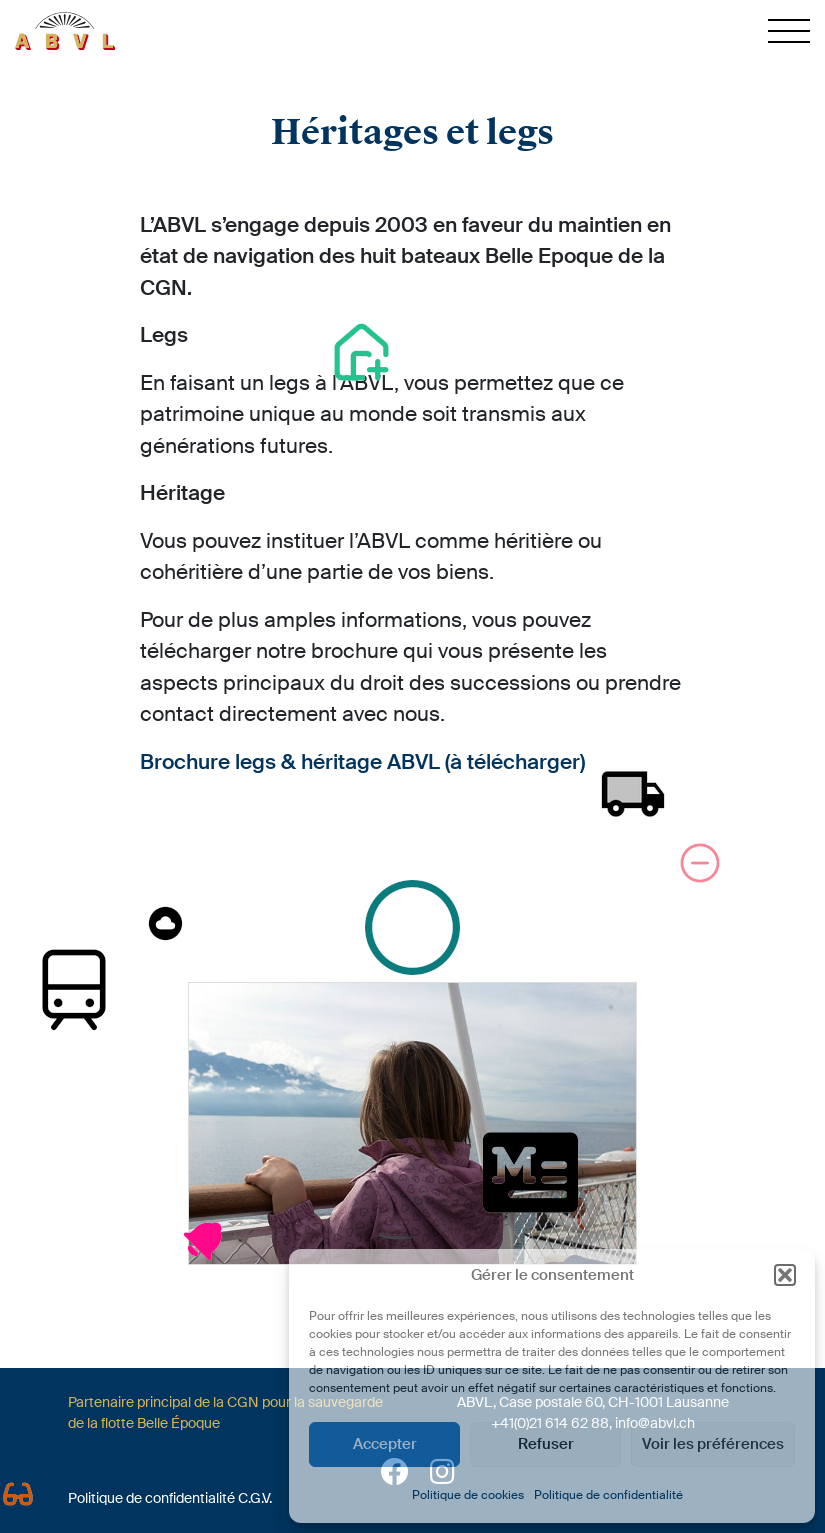 The width and height of the screenshot is (825, 1533). Describe the element at coordinates (203, 1241) in the screenshot. I see `notifications are active` at that location.